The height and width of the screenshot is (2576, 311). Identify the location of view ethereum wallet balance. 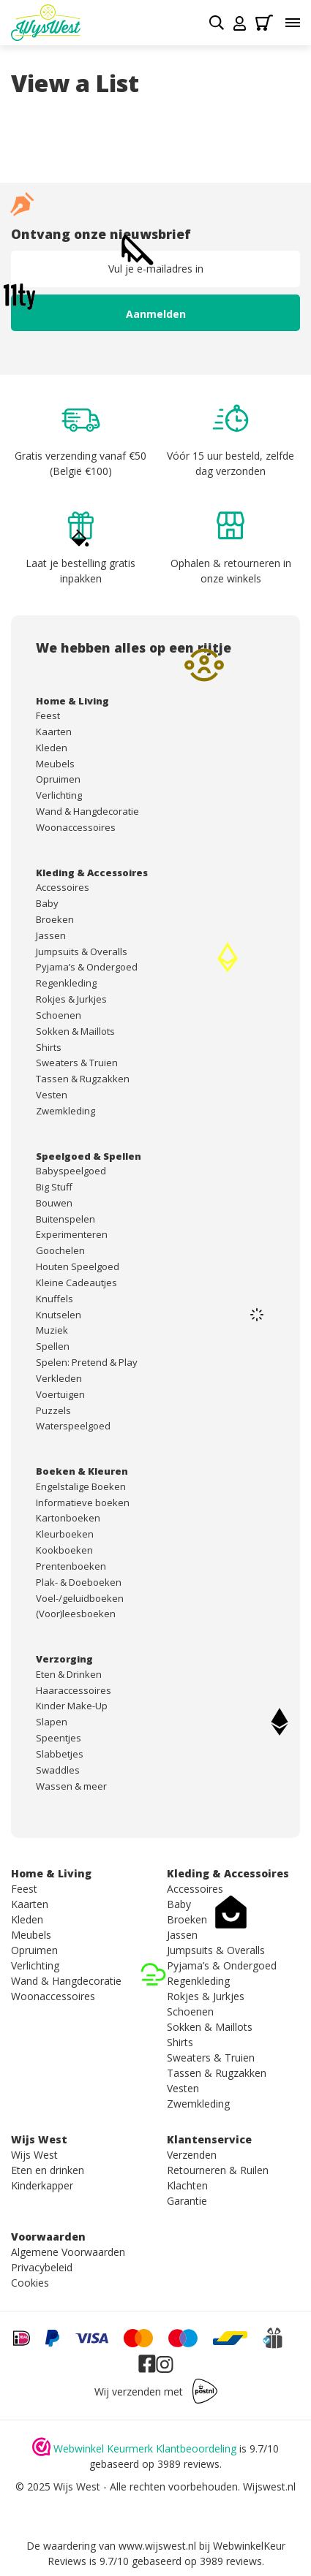
(228, 957).